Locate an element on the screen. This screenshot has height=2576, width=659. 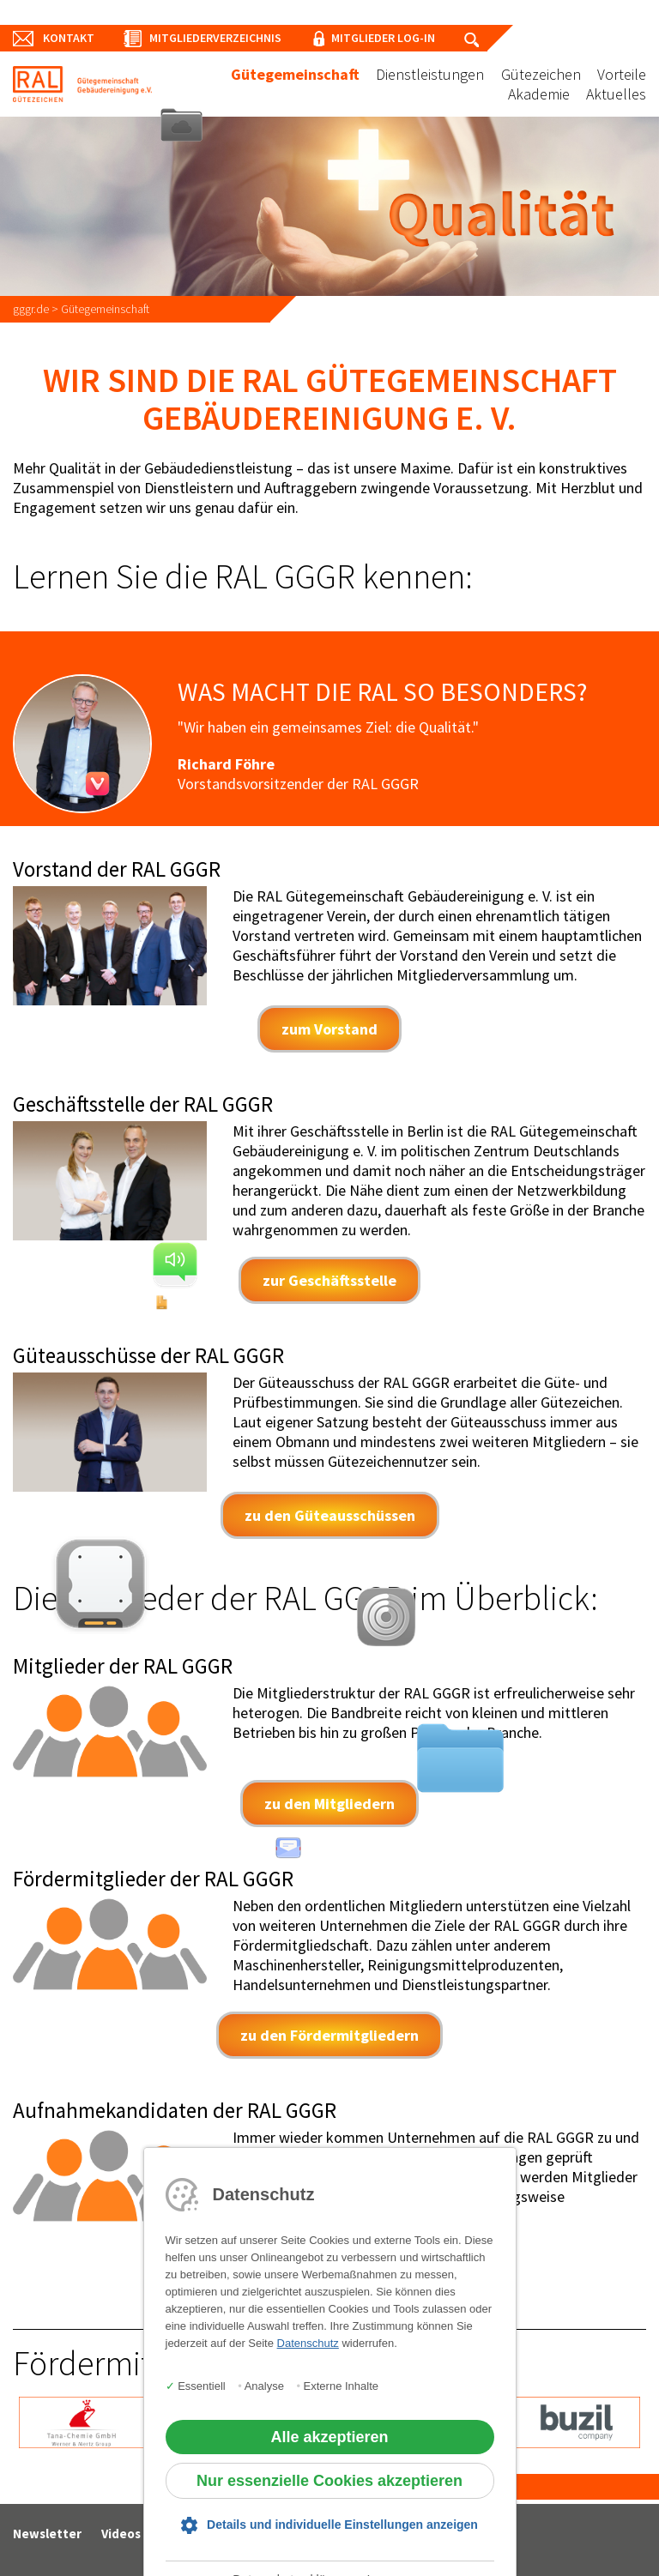
open evolution email and calendar app is located at coordinates (288, 1848).